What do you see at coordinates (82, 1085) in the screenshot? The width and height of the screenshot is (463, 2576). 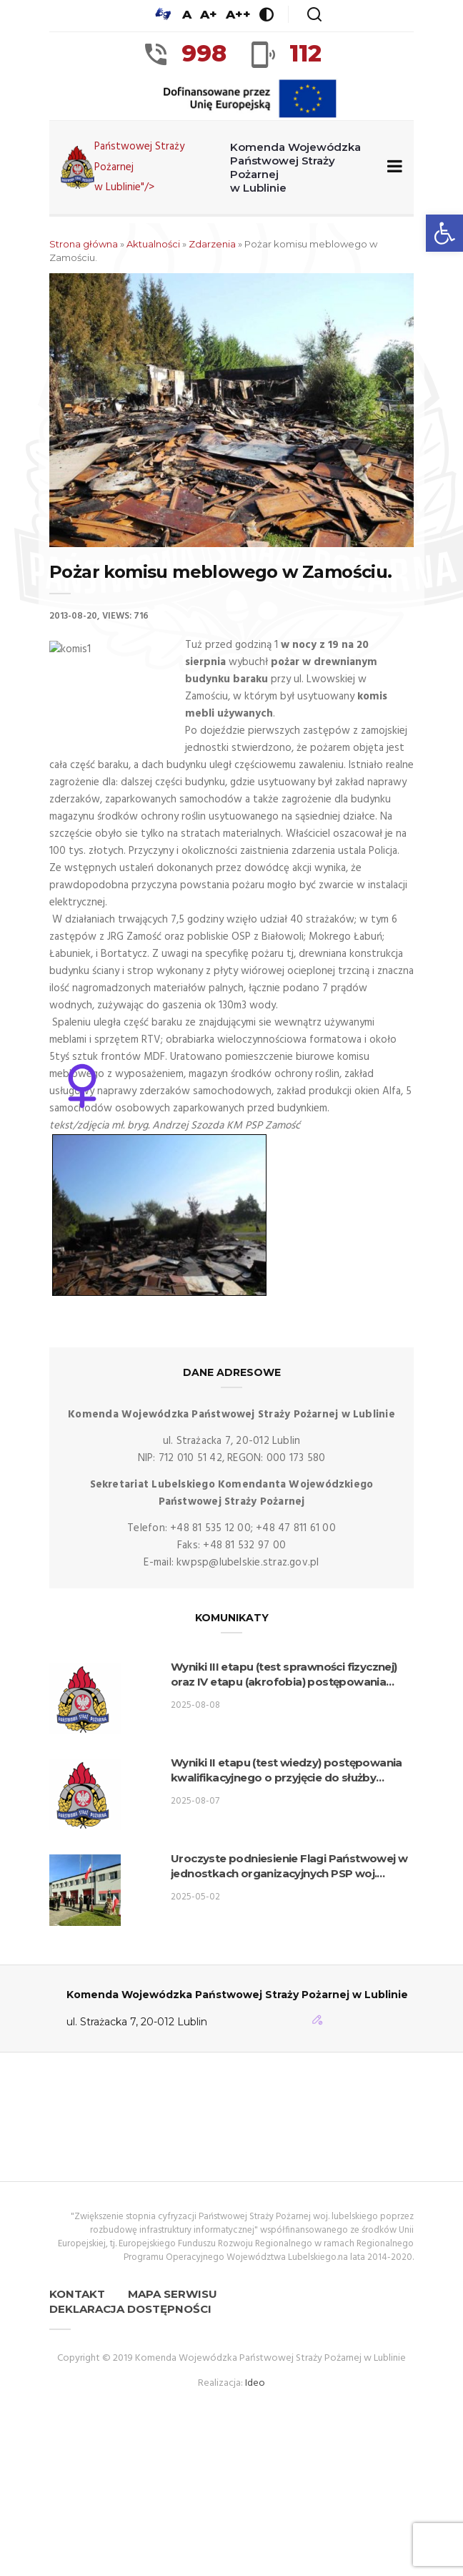 I see `select femme gender identity` at bounding box center [82, 1085].